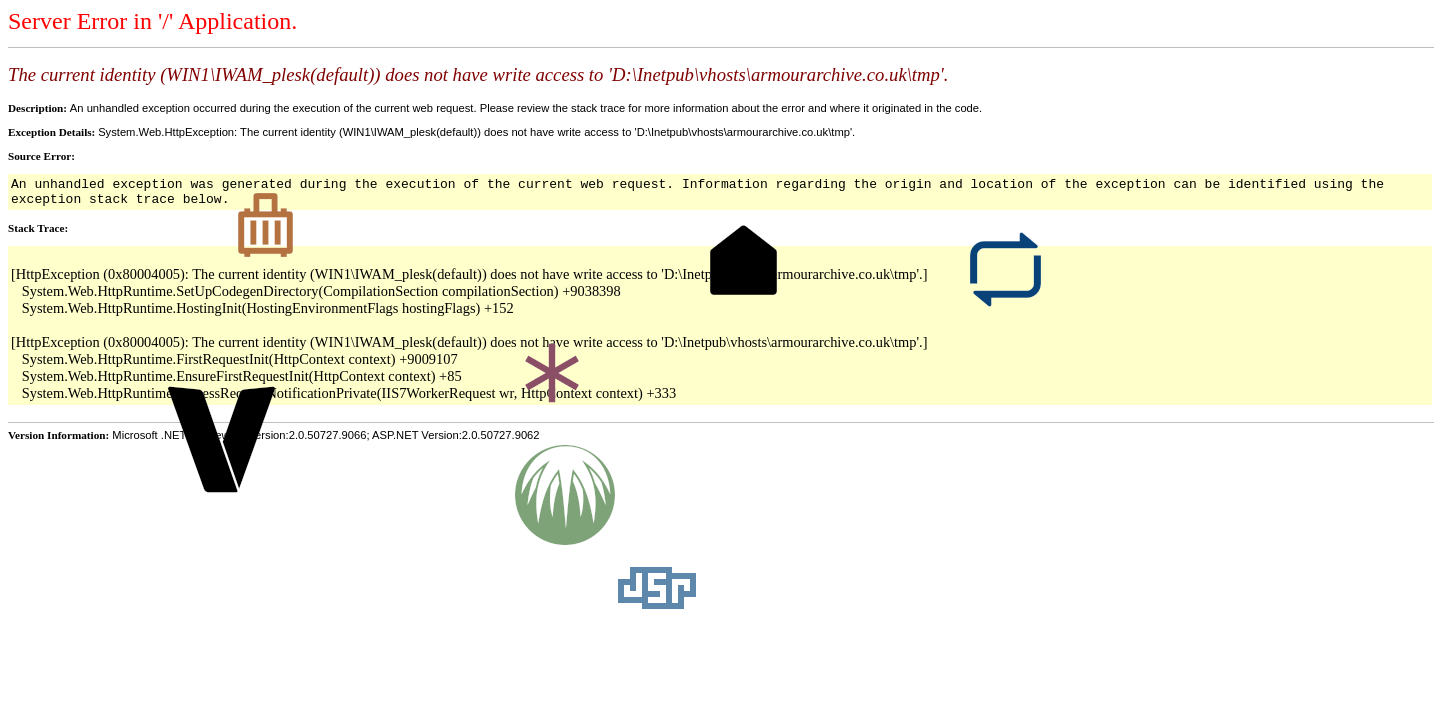  I want to click on open BitComet torrent client, so click(565, 495).